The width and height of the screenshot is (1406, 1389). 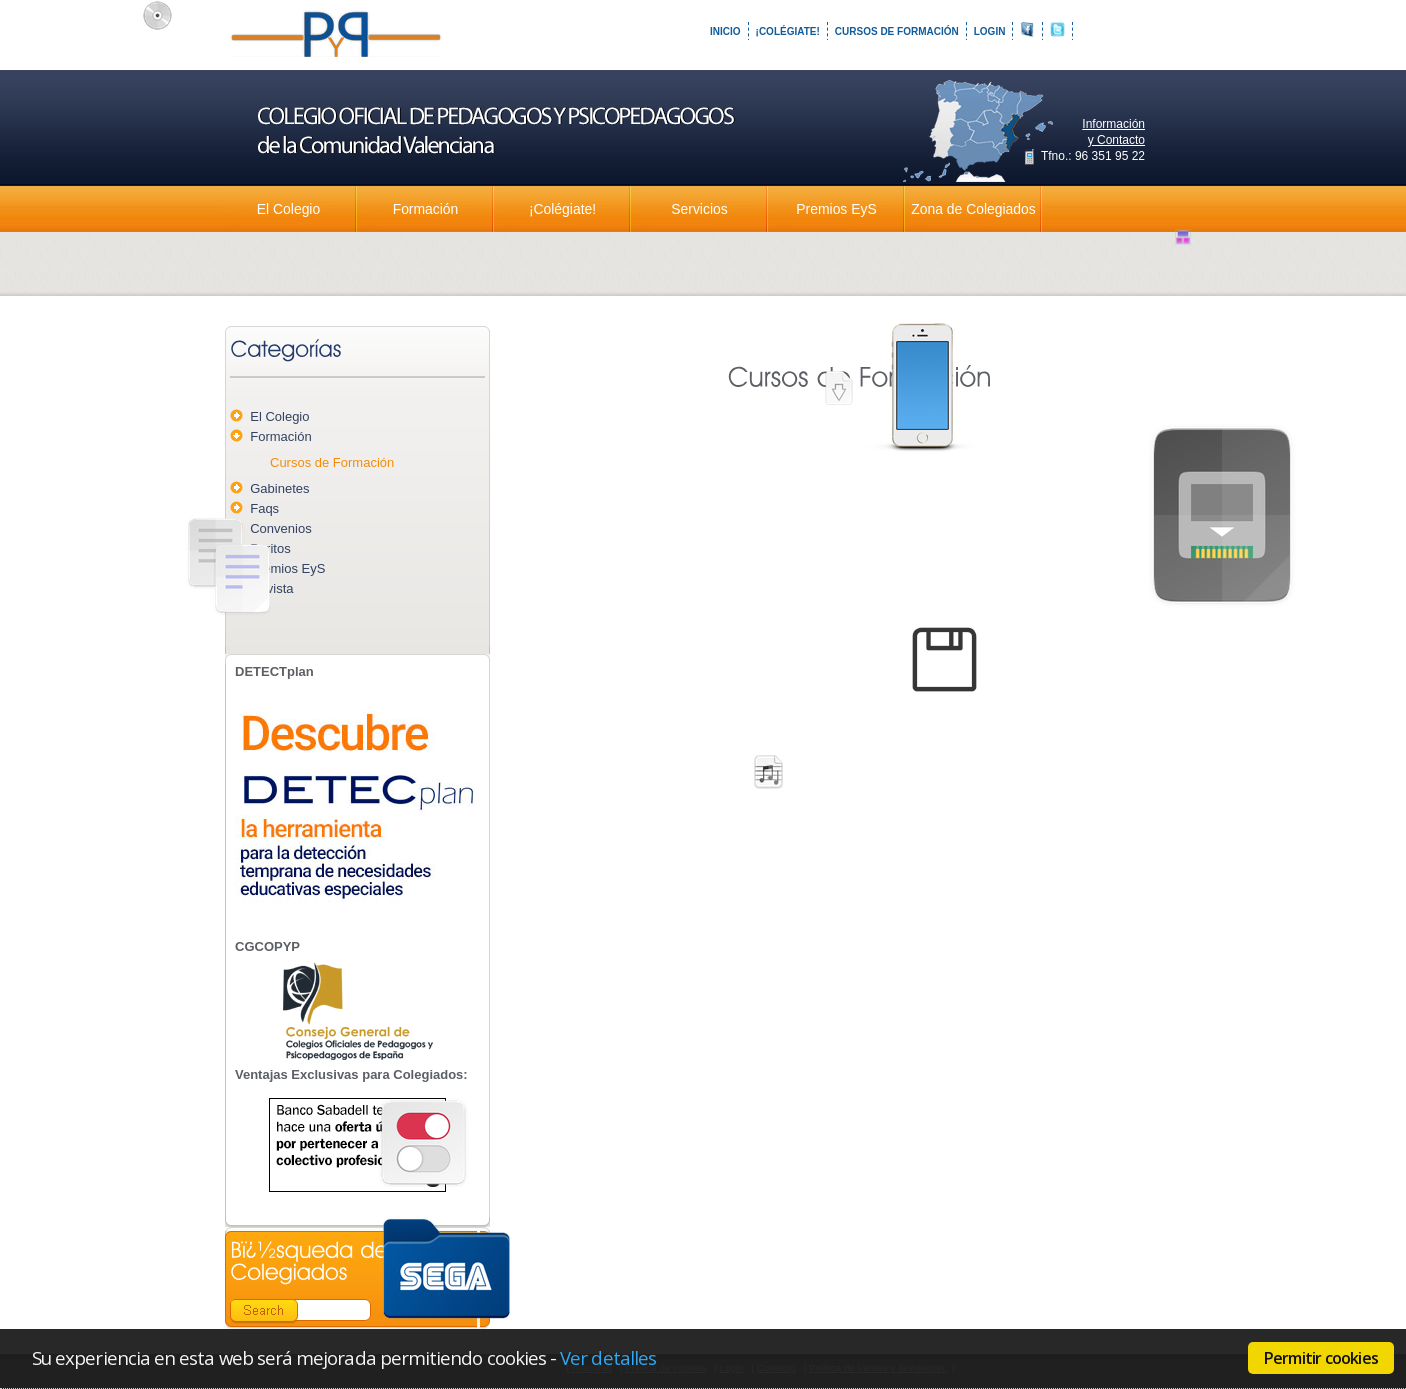 I want to click on open folder containing sega games or files, so click(x=446, y=1272).